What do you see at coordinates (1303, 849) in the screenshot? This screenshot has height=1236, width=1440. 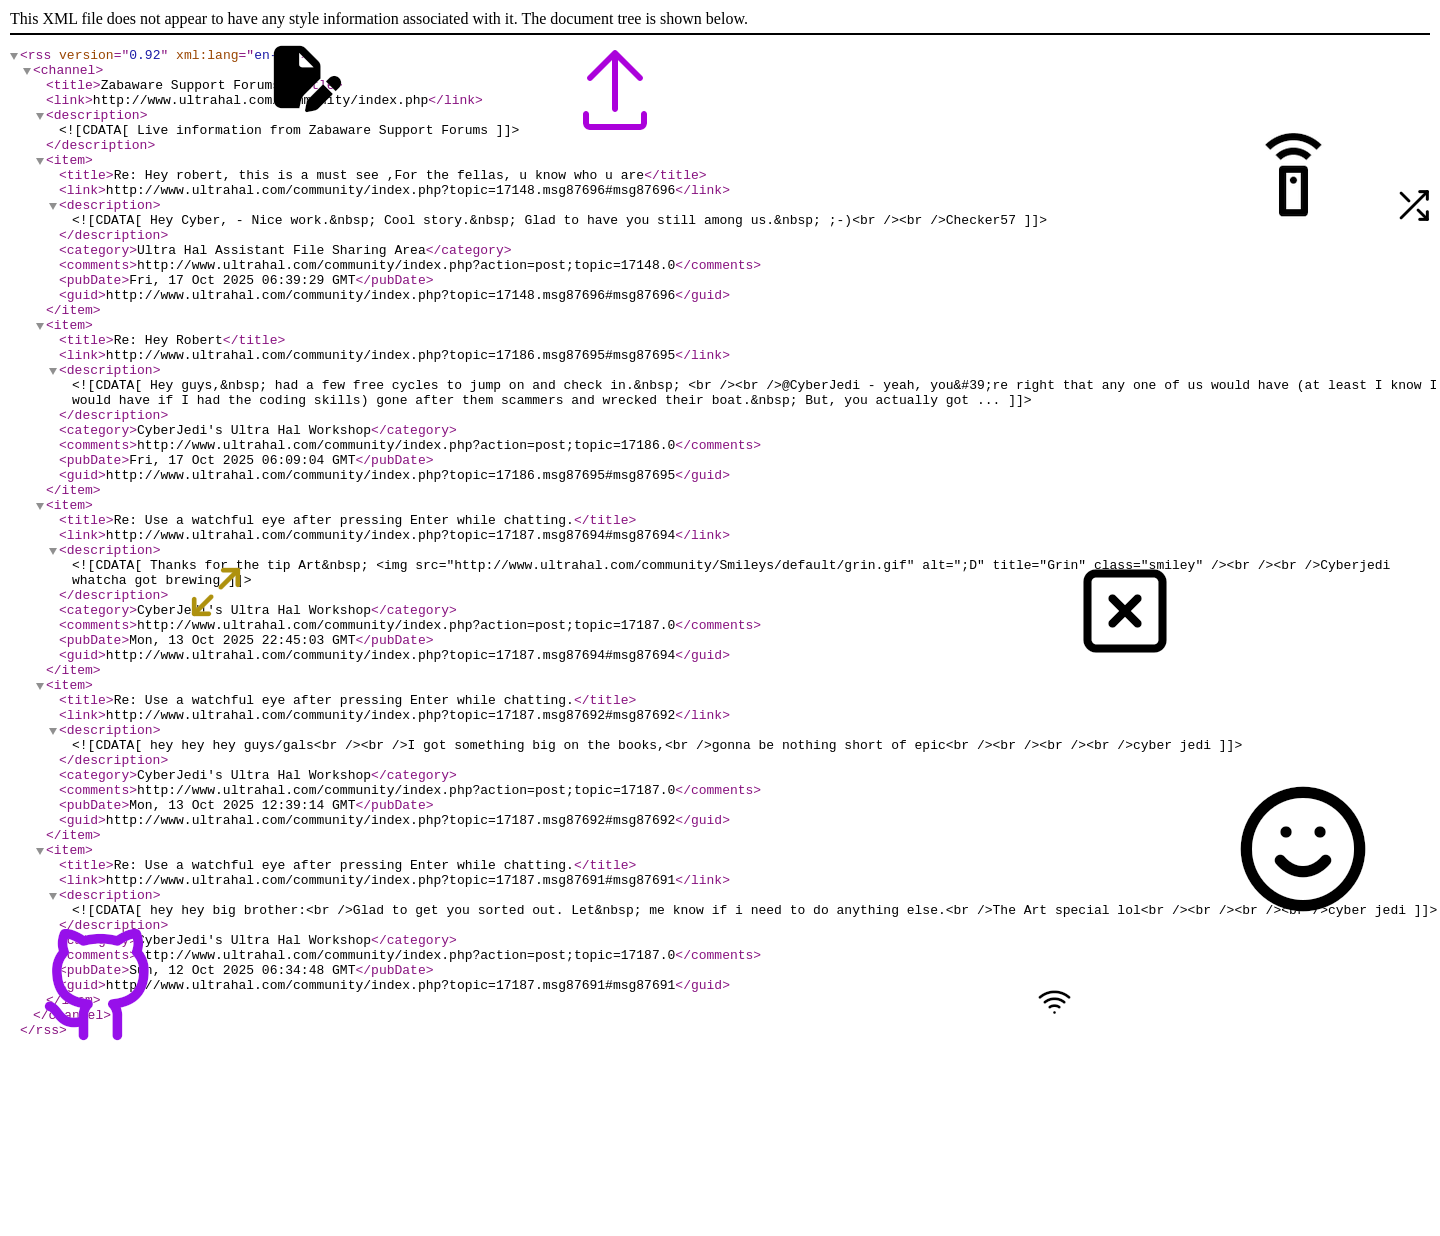 I see `add an emoji or reaction` at bounding box center [1303, 849].